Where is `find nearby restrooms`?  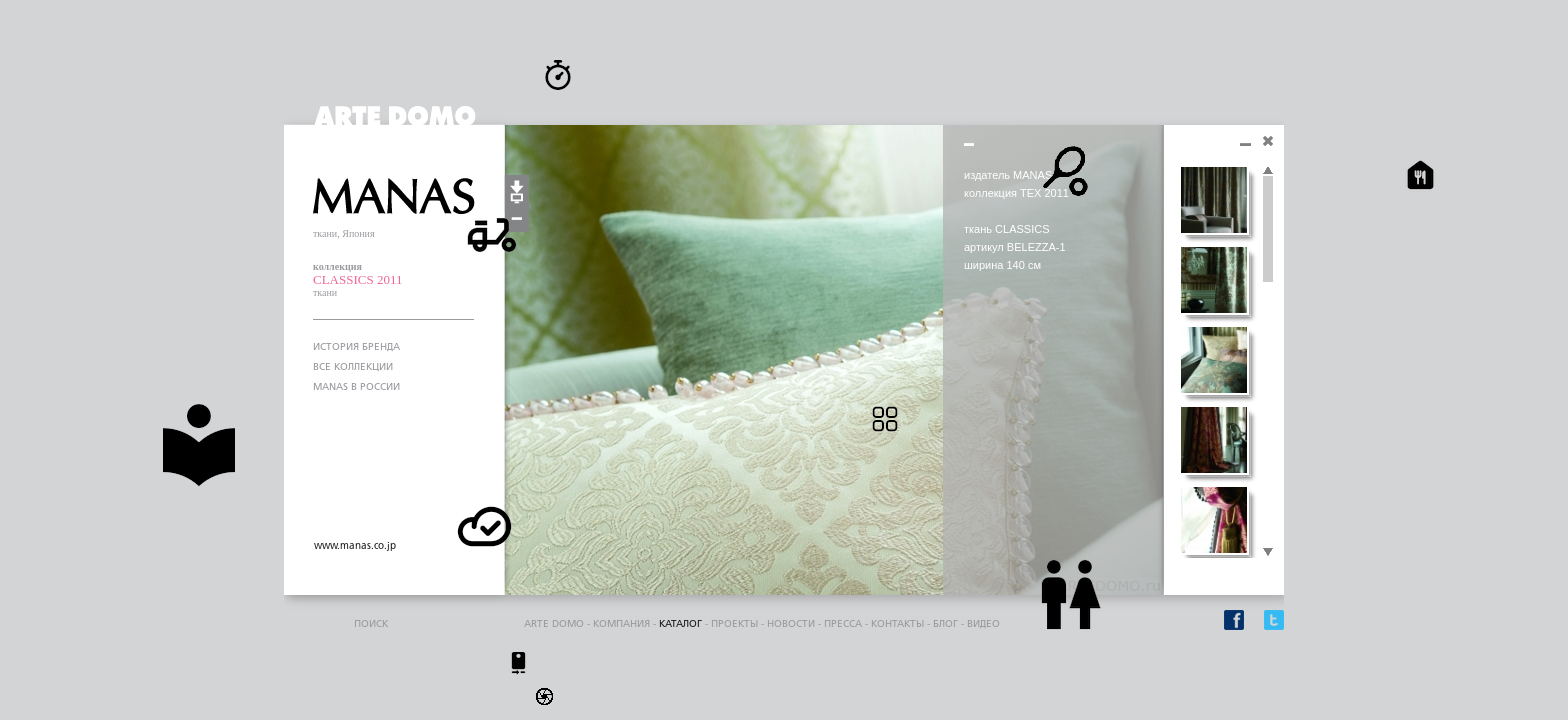 find nearby restrooms is located at coordinates (1069, 594).